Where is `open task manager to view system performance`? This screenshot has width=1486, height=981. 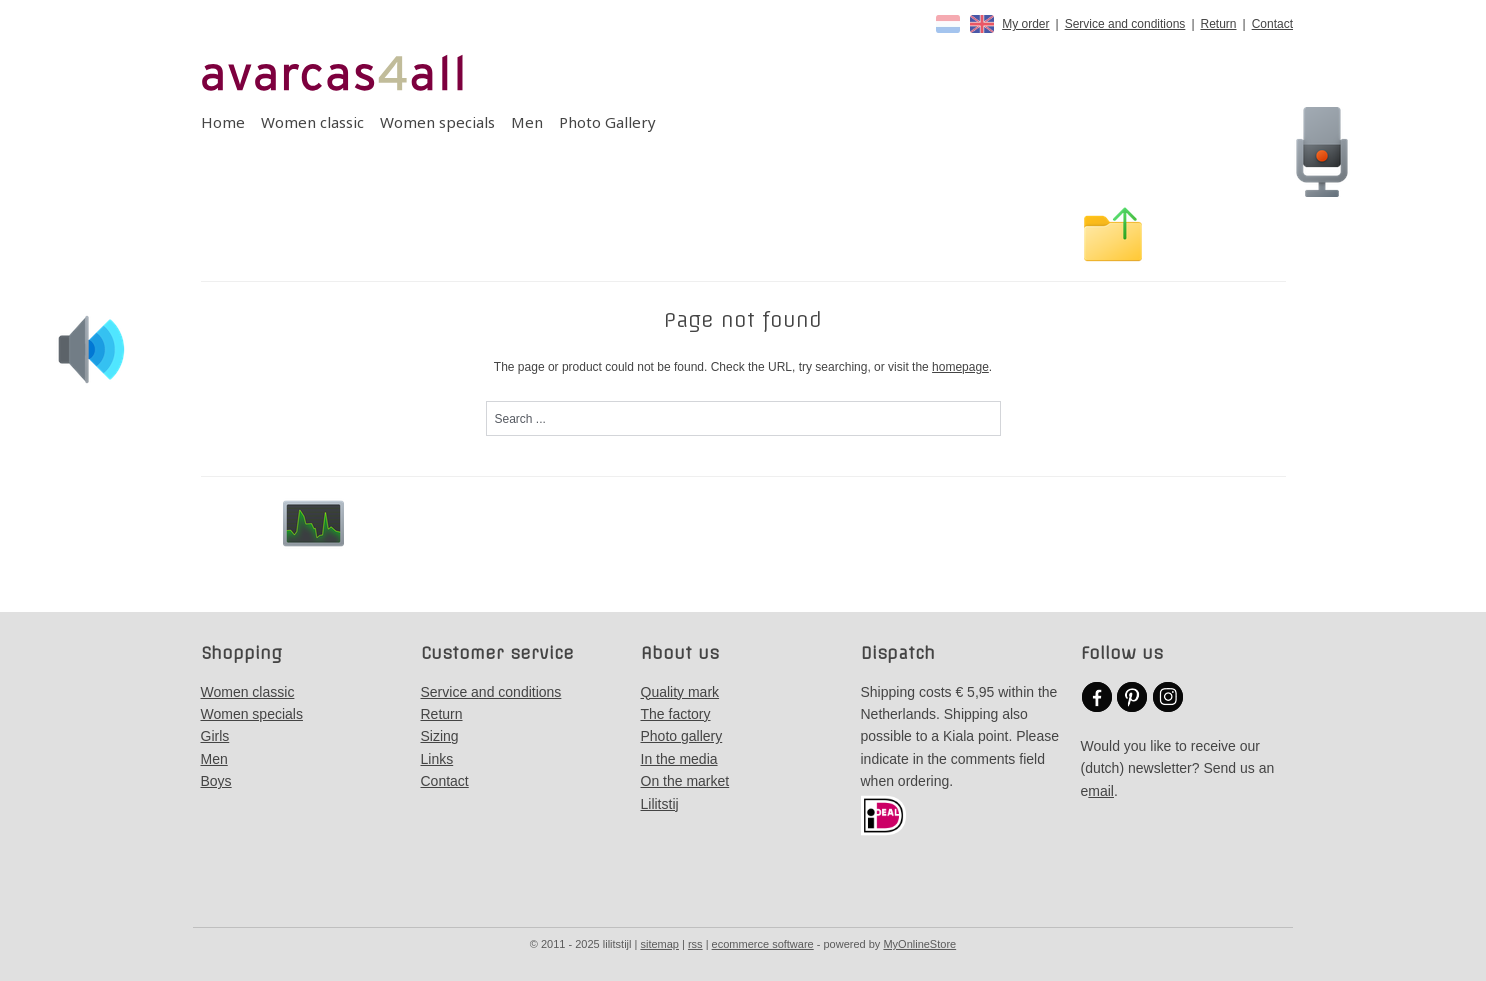
open task manager to view system performance is located at coordinates (313, 523).